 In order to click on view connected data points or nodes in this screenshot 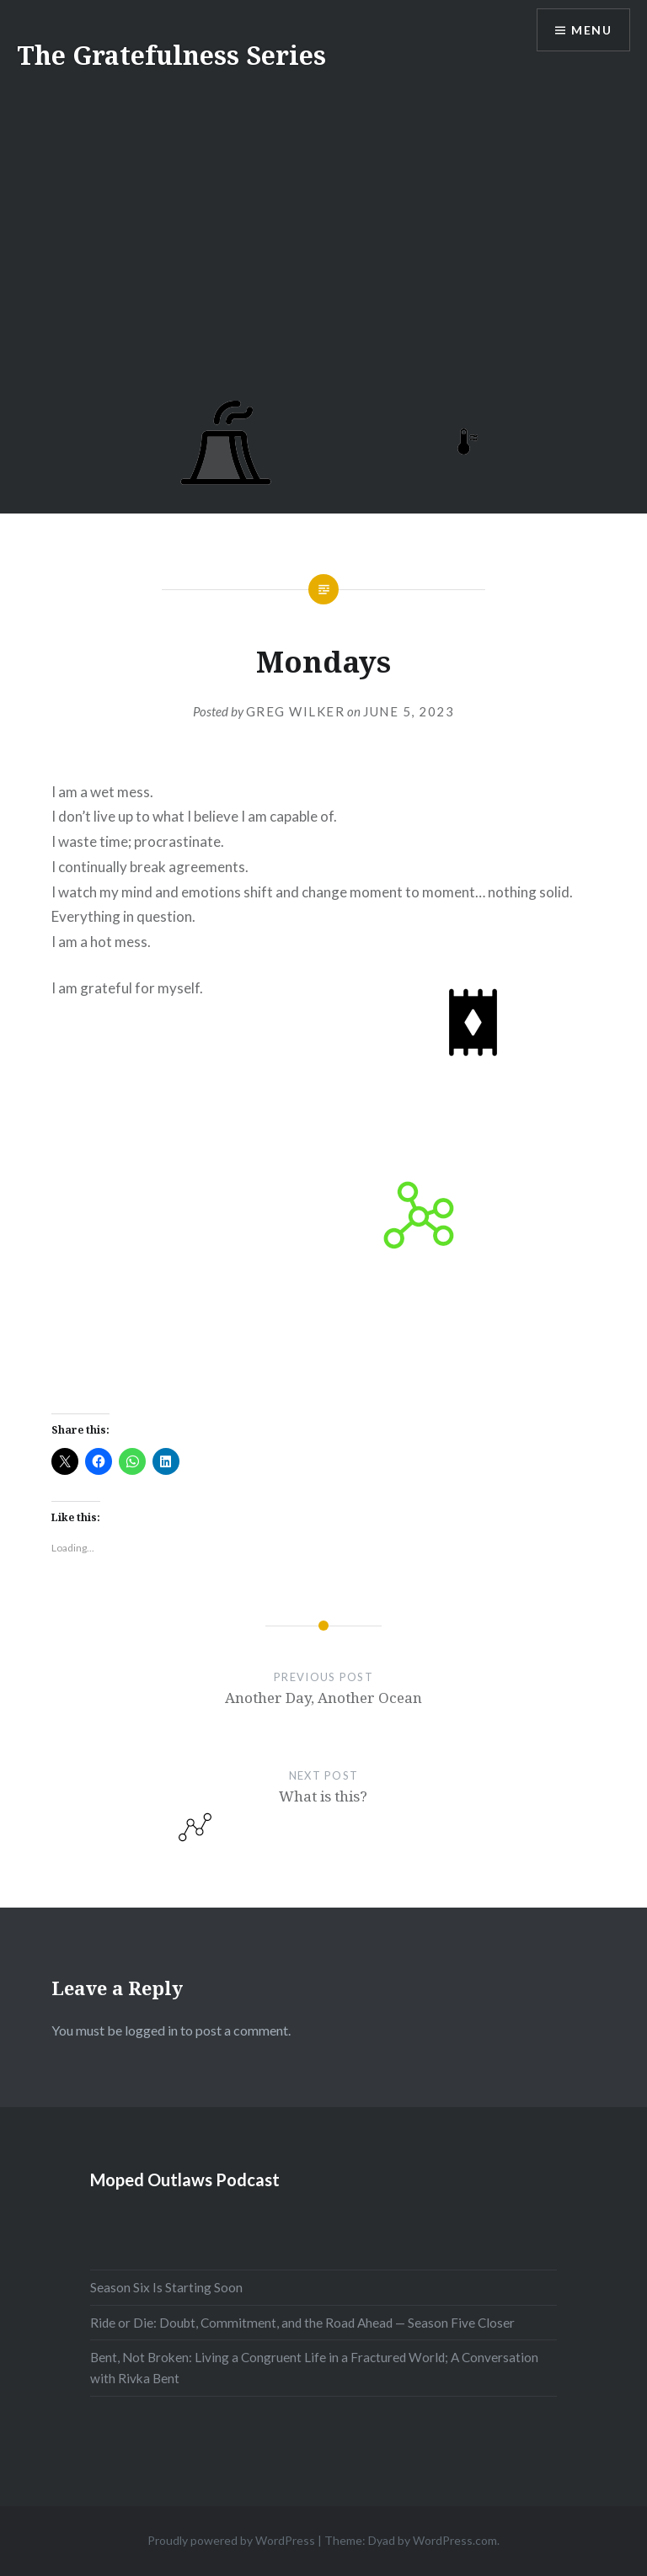, I will do `click(195, 1827)`.